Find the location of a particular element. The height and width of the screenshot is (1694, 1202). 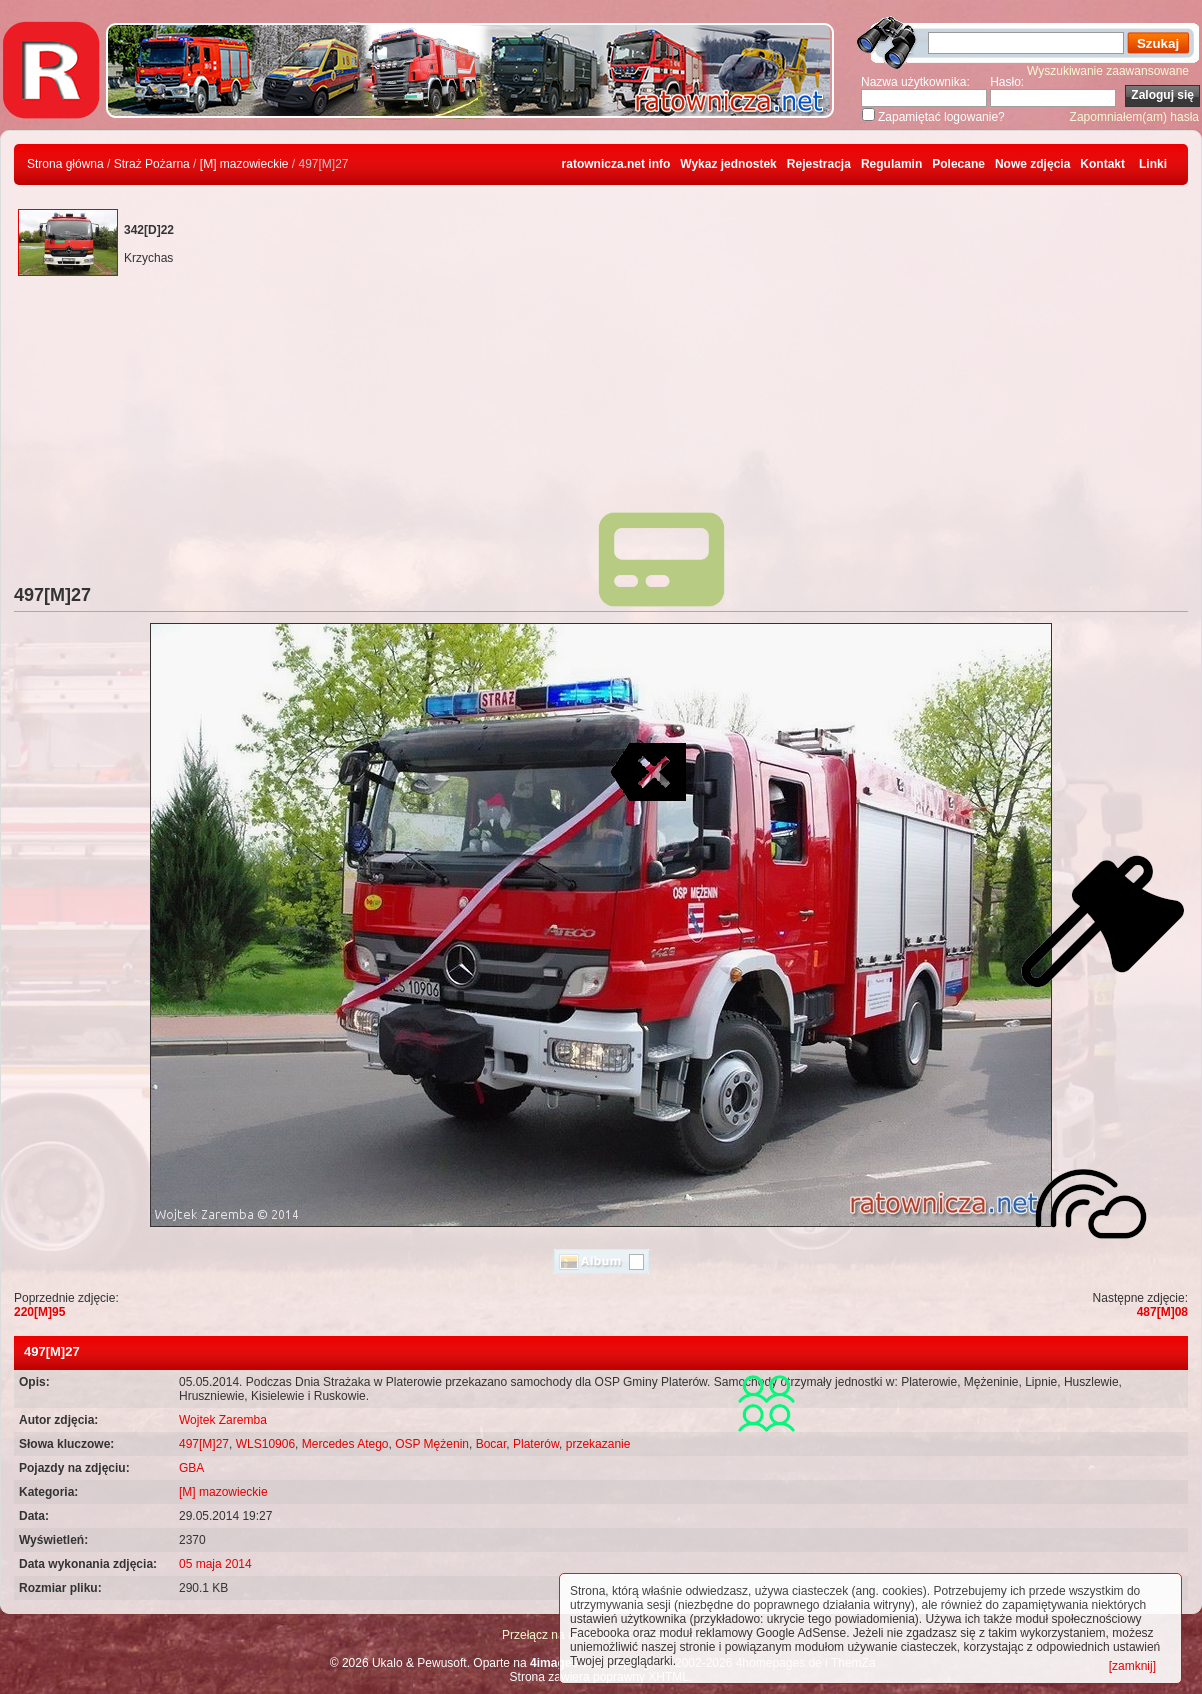

tool or equipment category is located at coordinates (1102, 926).